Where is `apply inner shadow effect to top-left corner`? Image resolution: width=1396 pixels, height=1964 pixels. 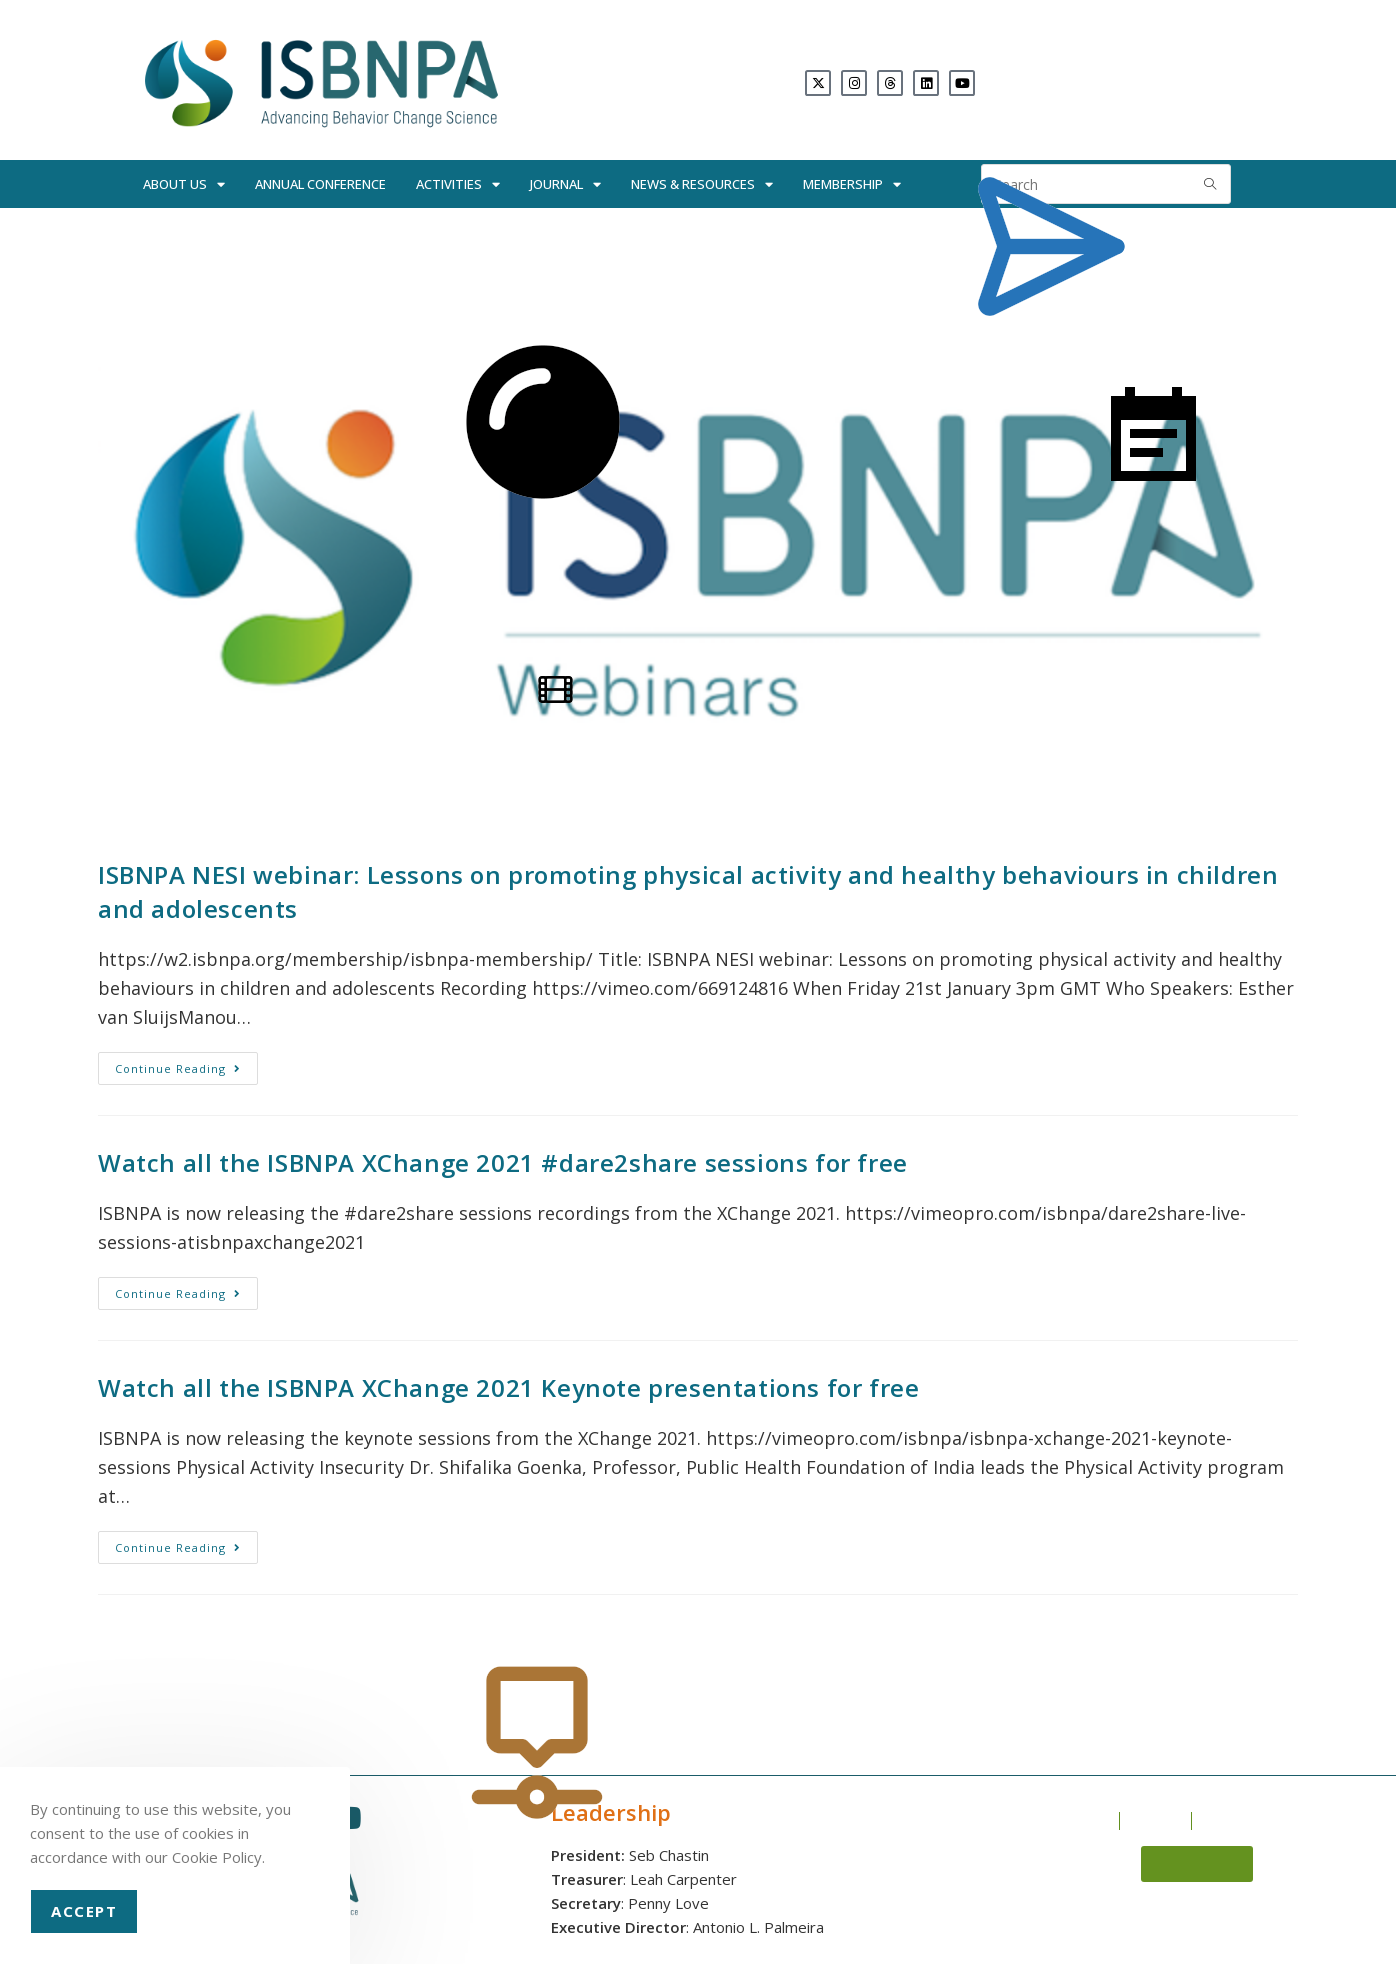 apply inner shadow effect to top-left corner is located at coordinates (543, 422).